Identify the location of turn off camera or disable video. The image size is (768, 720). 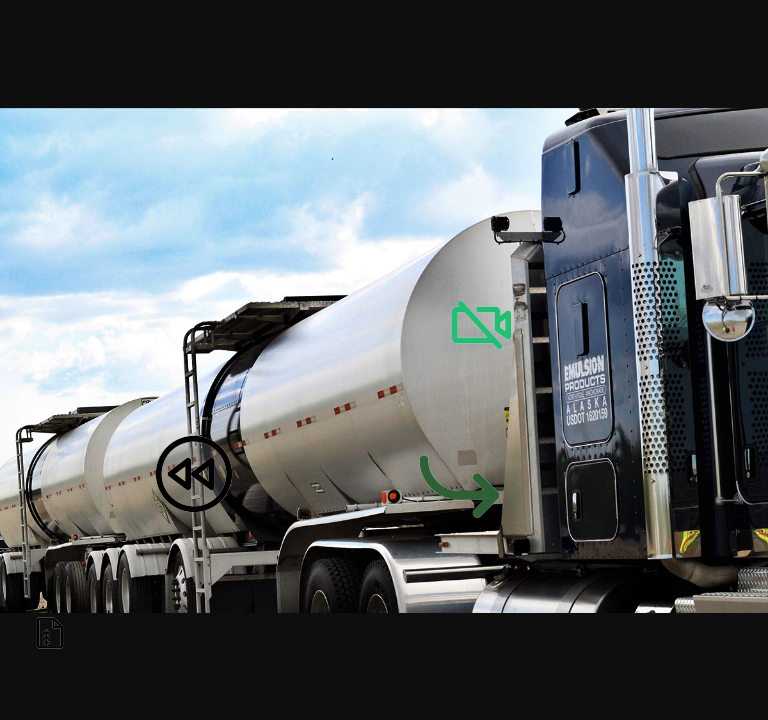
(480, 325).